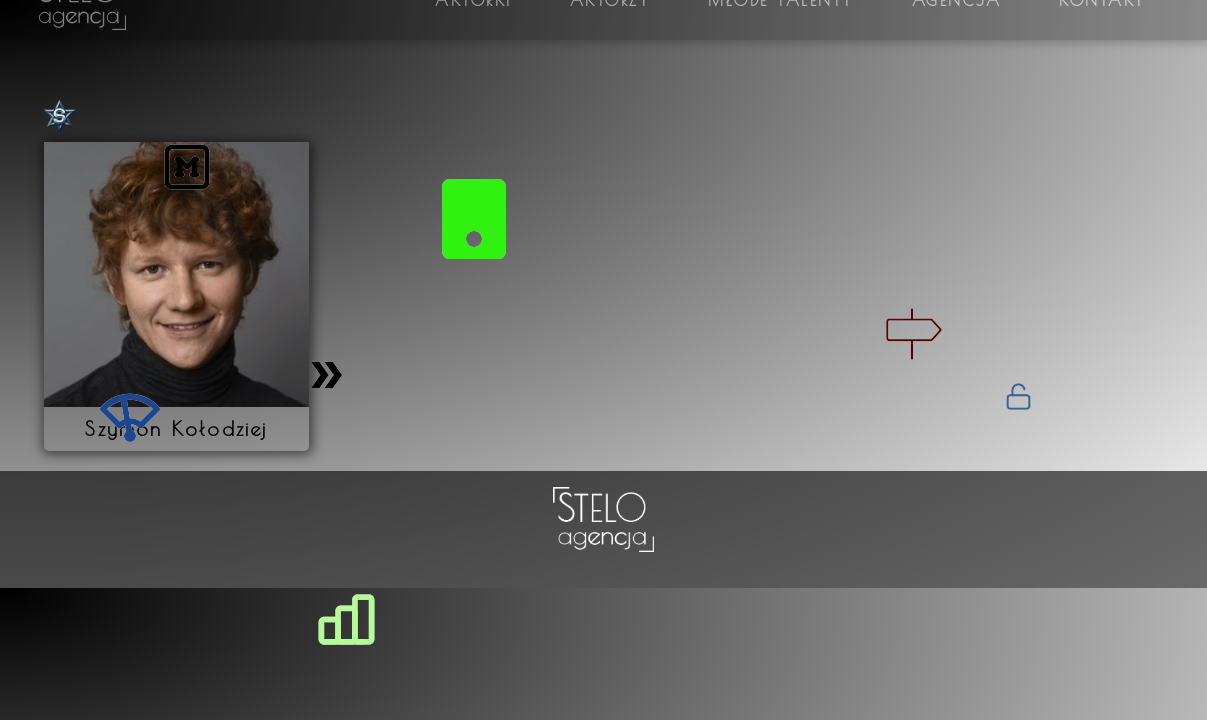  I want to click on toggle windshield wiper controls, so click(130, 418).